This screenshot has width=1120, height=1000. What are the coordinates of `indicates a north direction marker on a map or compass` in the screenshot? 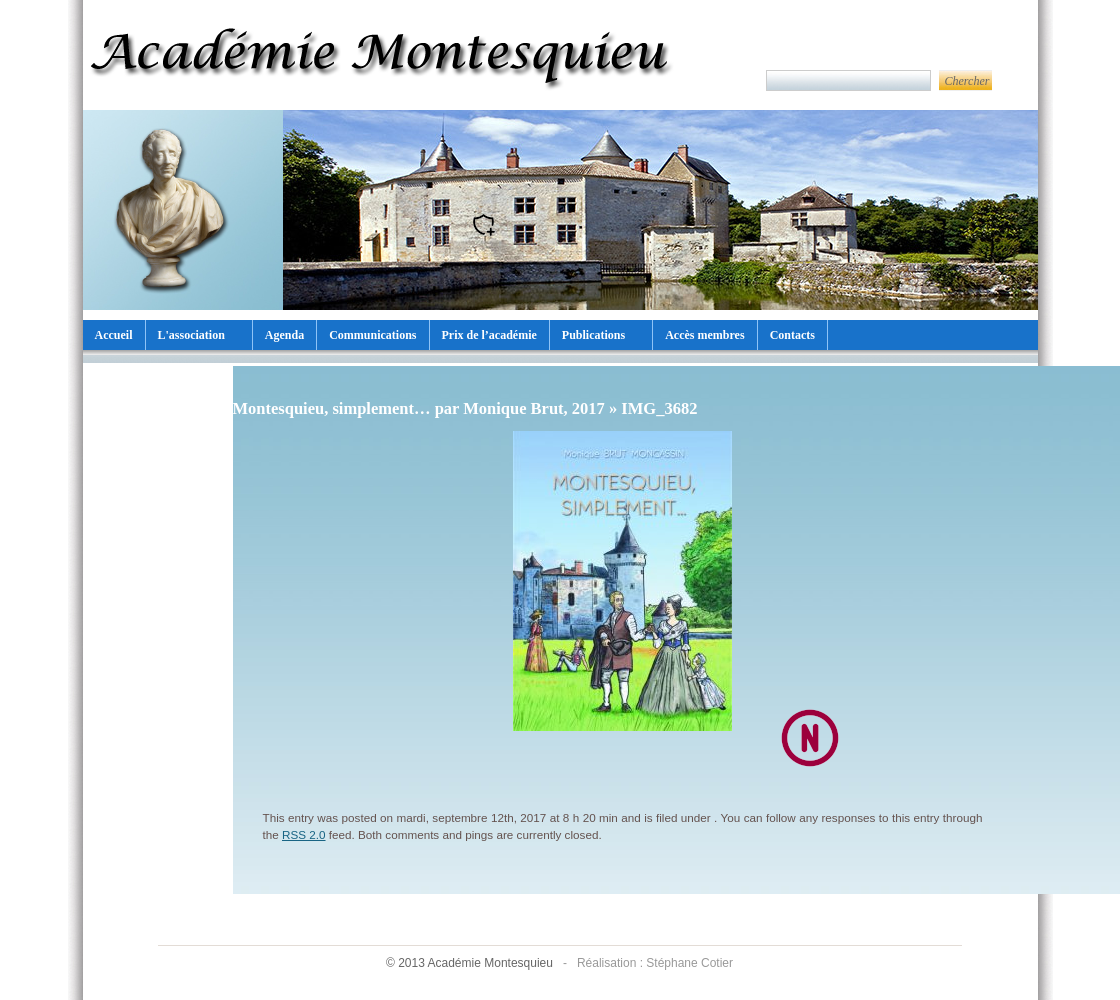 It's located at (810, 738).